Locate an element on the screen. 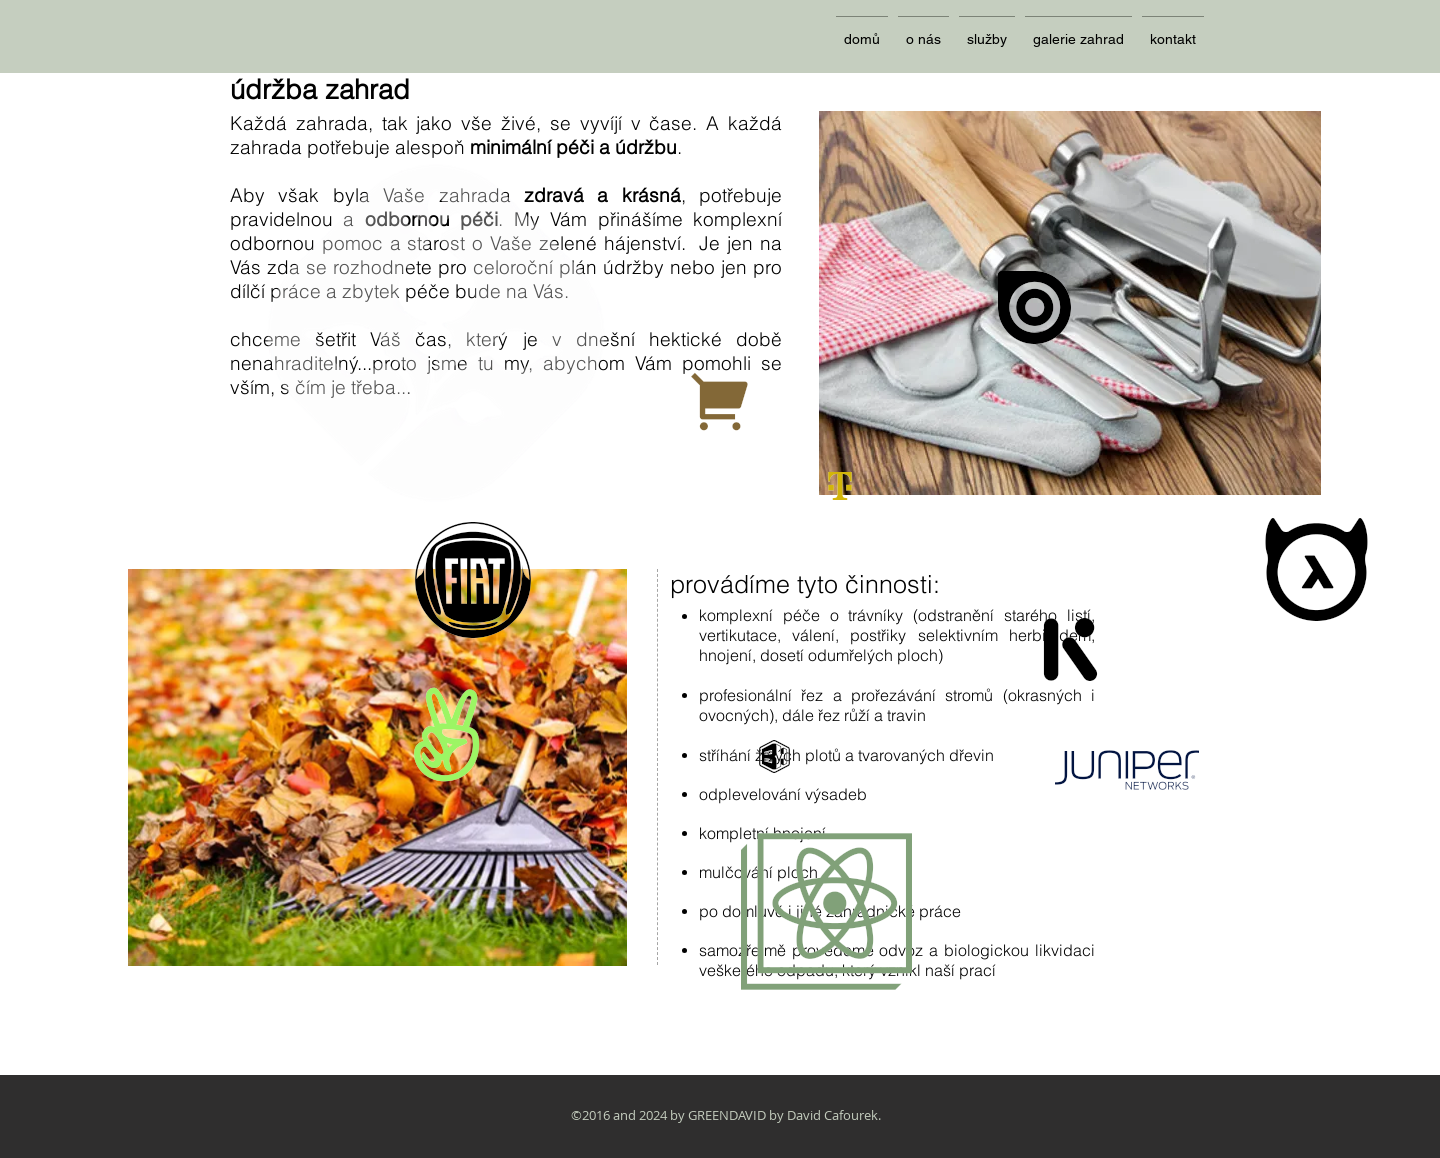  visit angellist profile or website is located at coordinates (446, 734).